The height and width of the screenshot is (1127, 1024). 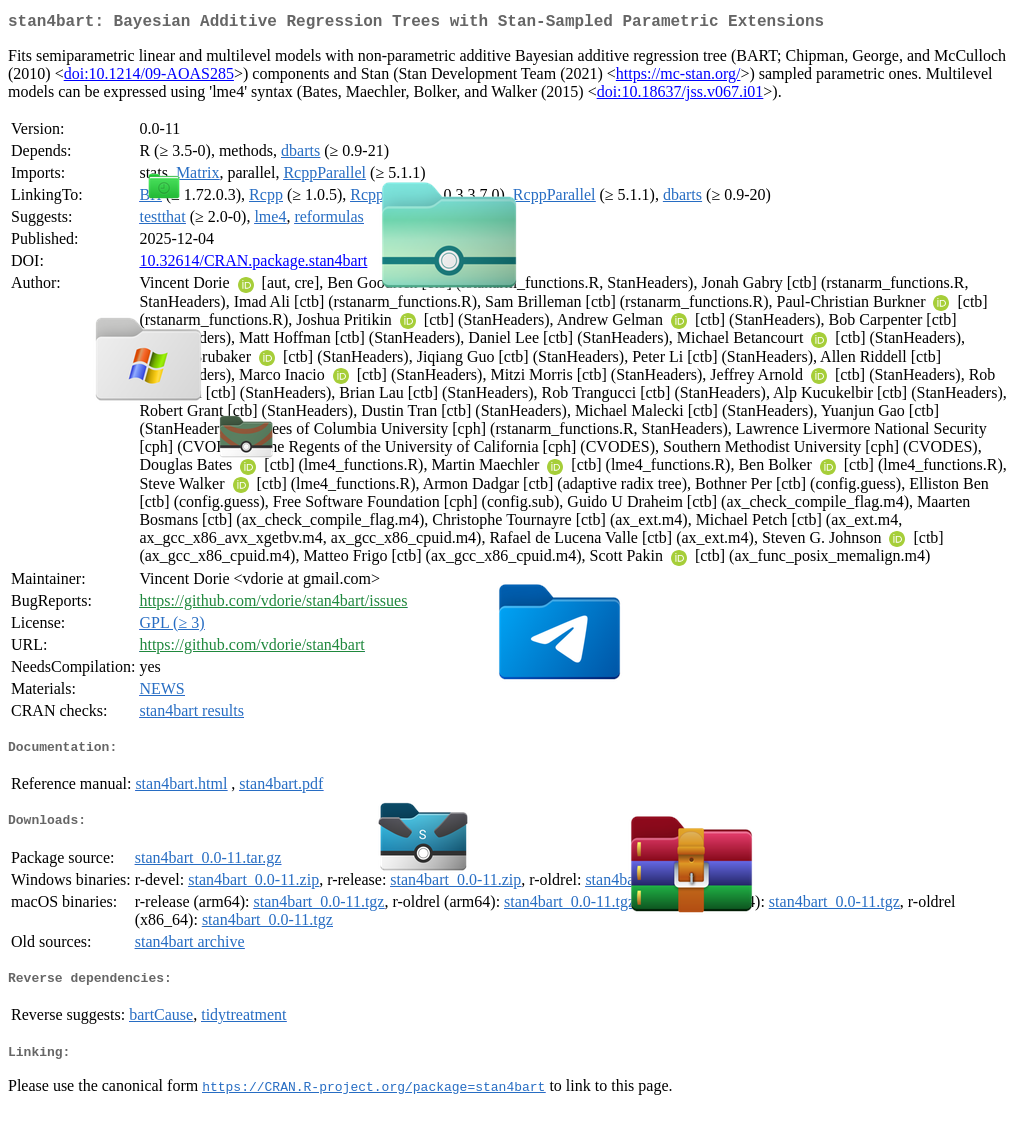 What do you see at coordinates (423, 839) in the screenshot?
I see `folder for storing pokémon great ball-related files` at bounding box center [423, 839].